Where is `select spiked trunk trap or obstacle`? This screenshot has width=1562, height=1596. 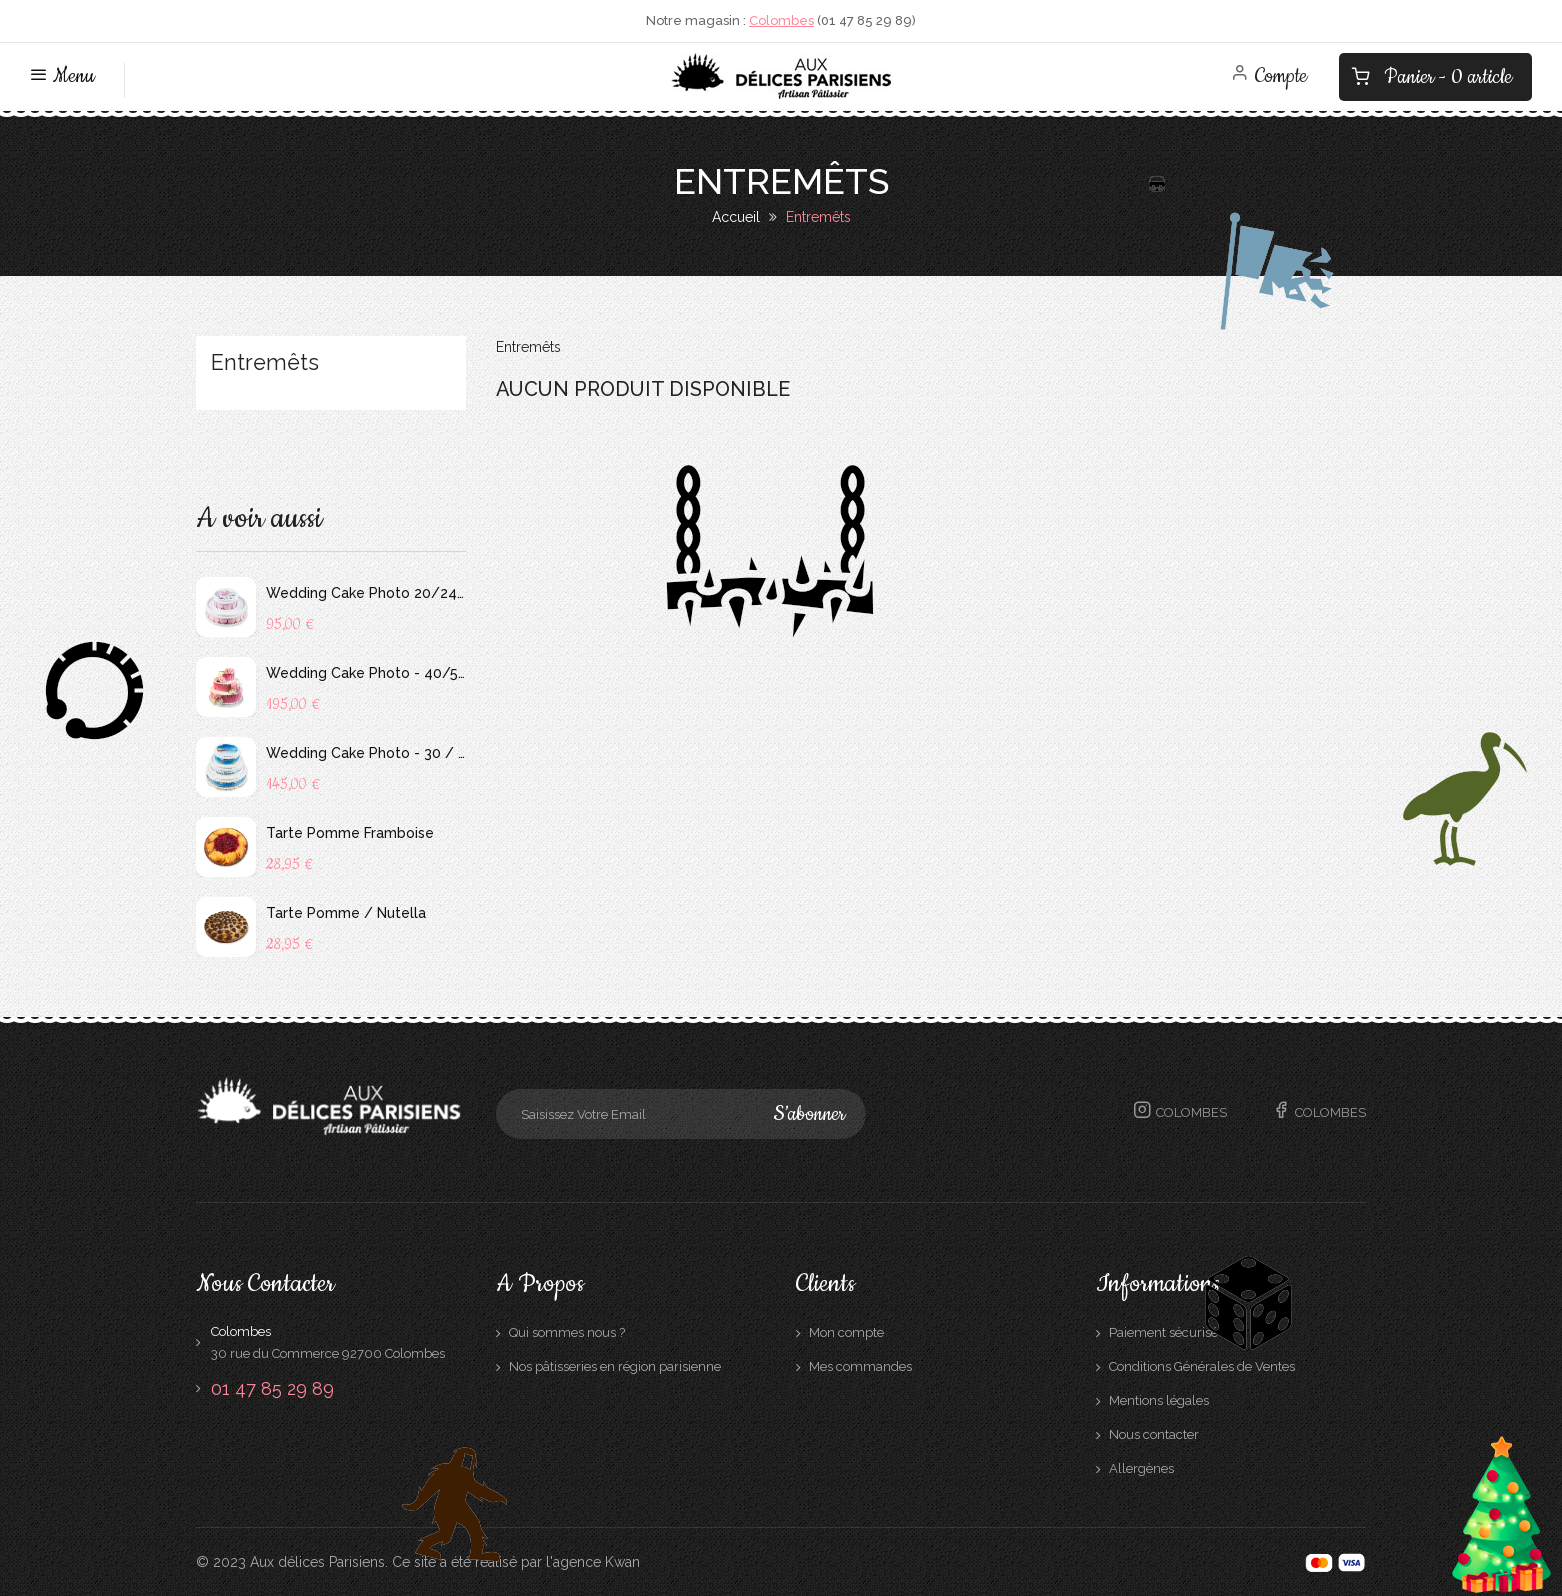 select spiked trunk trap or obstacle is located at coordinates (770, 572).